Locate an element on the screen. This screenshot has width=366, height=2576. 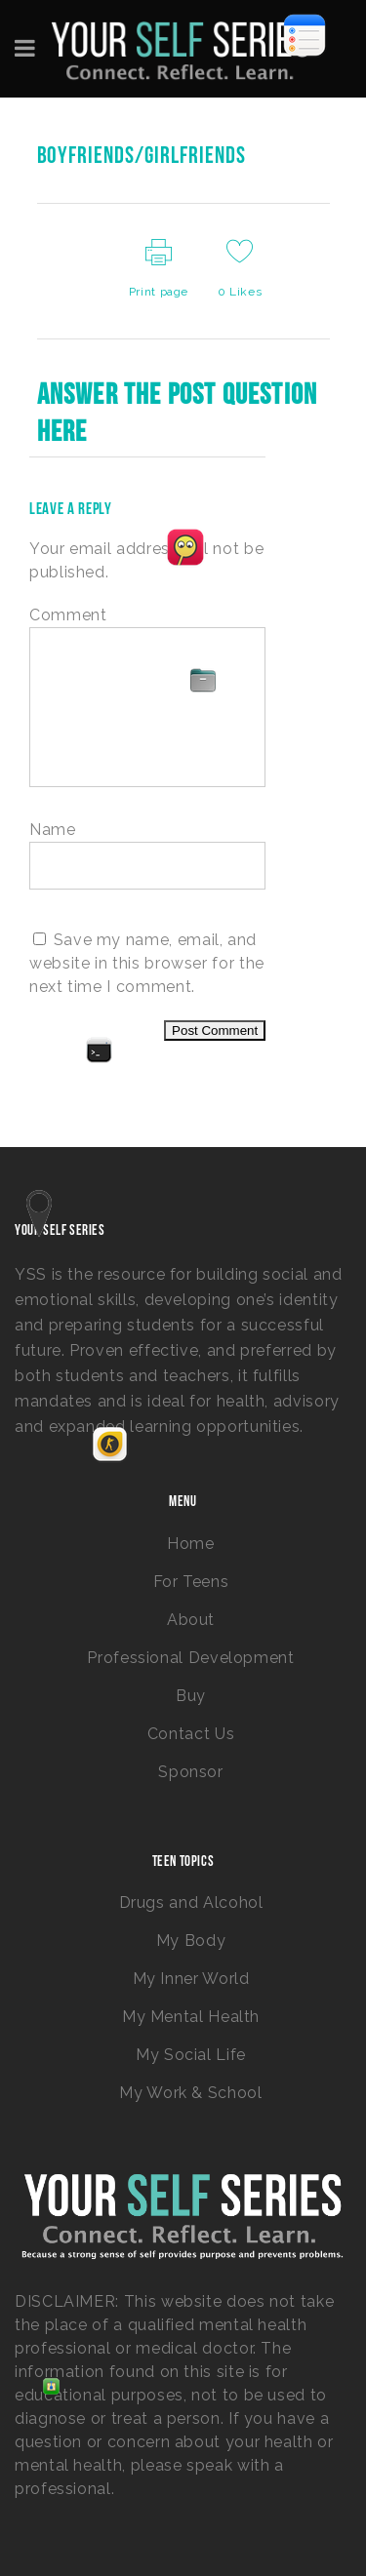
launch counter-strike is located at coordinates (109, 1444).